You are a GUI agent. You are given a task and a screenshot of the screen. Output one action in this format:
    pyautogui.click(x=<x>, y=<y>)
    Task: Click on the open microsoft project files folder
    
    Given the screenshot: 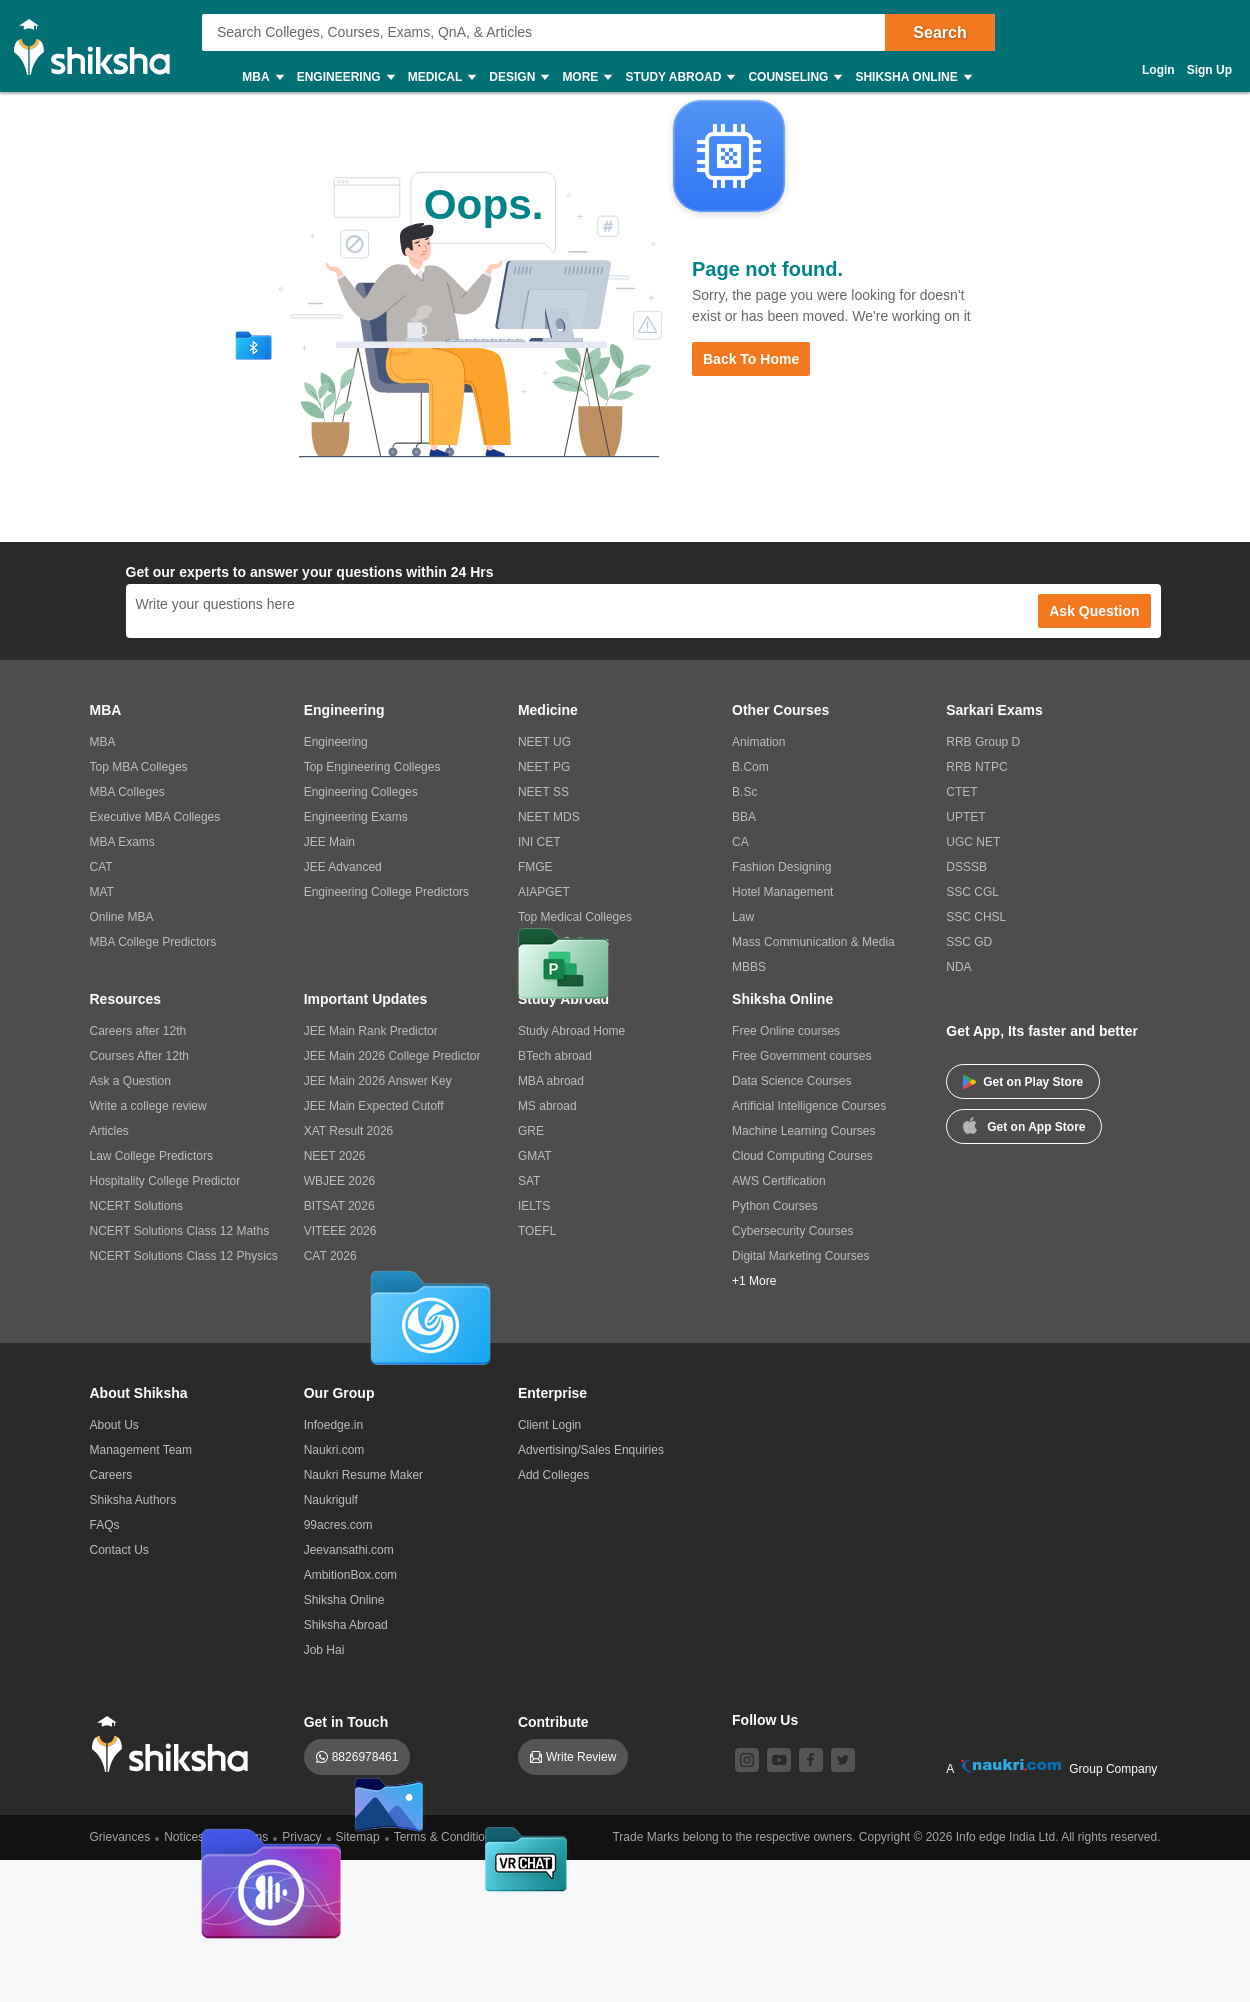 What is the action you would take?
    pyautogui.click(x=563, y=966)
    